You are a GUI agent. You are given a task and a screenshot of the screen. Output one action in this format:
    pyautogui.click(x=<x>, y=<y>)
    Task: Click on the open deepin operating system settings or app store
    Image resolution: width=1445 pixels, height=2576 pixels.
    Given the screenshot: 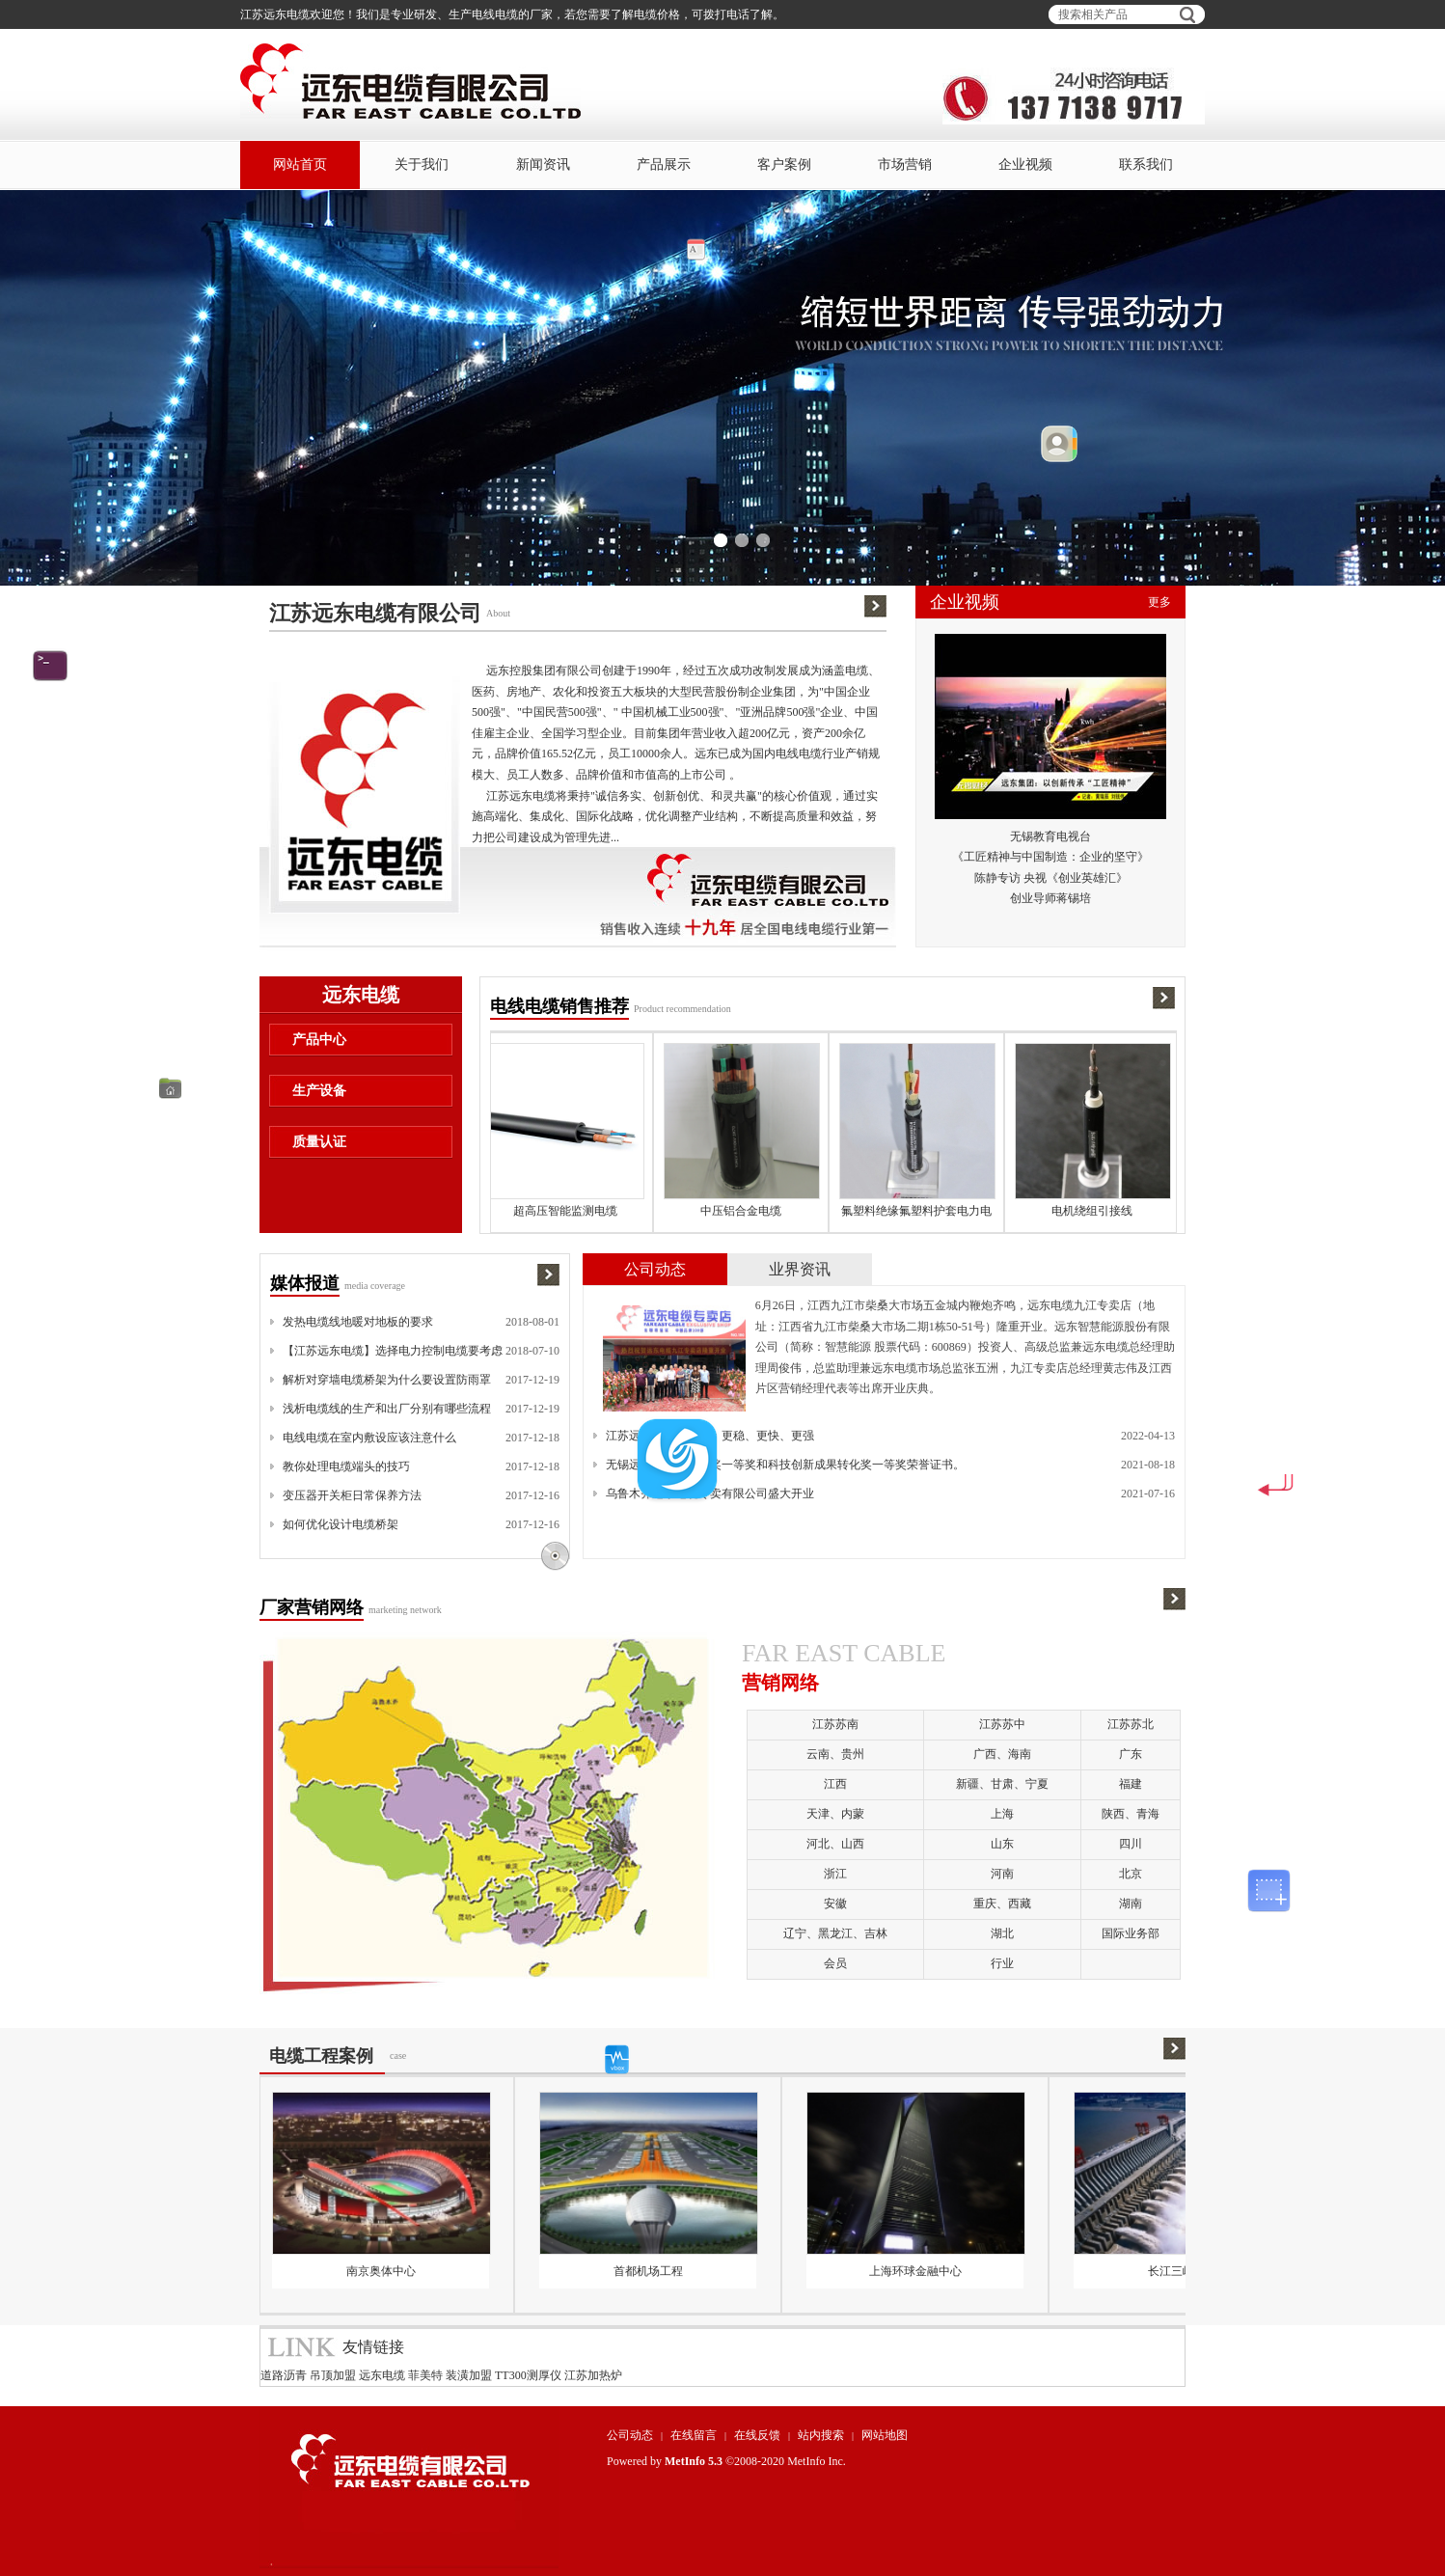 What is the action you would take?
    pyautogui.click(x=677, y=1459)
    